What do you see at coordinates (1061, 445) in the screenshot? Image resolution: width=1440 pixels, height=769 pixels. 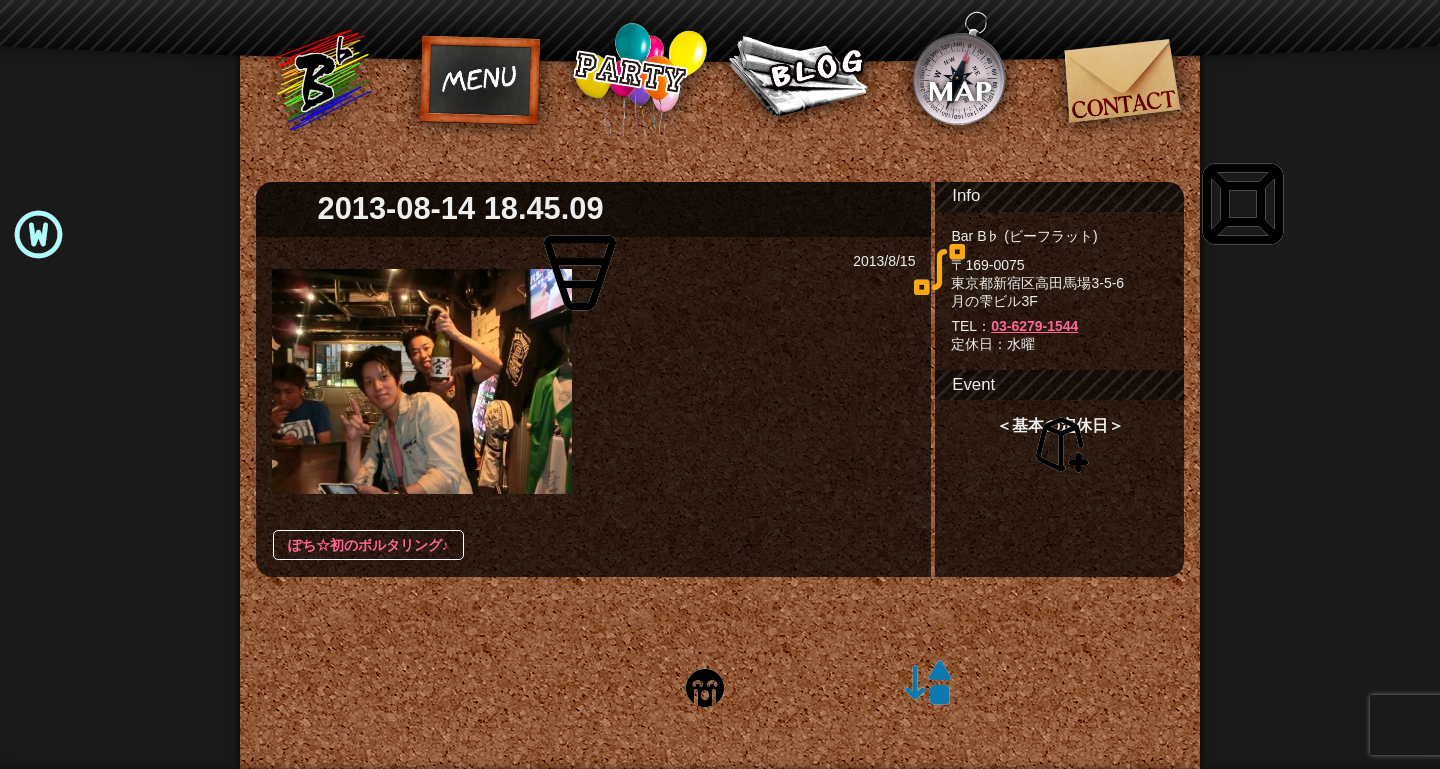 I see `add a new 3D object or model` at bounding box center [1061, 445].